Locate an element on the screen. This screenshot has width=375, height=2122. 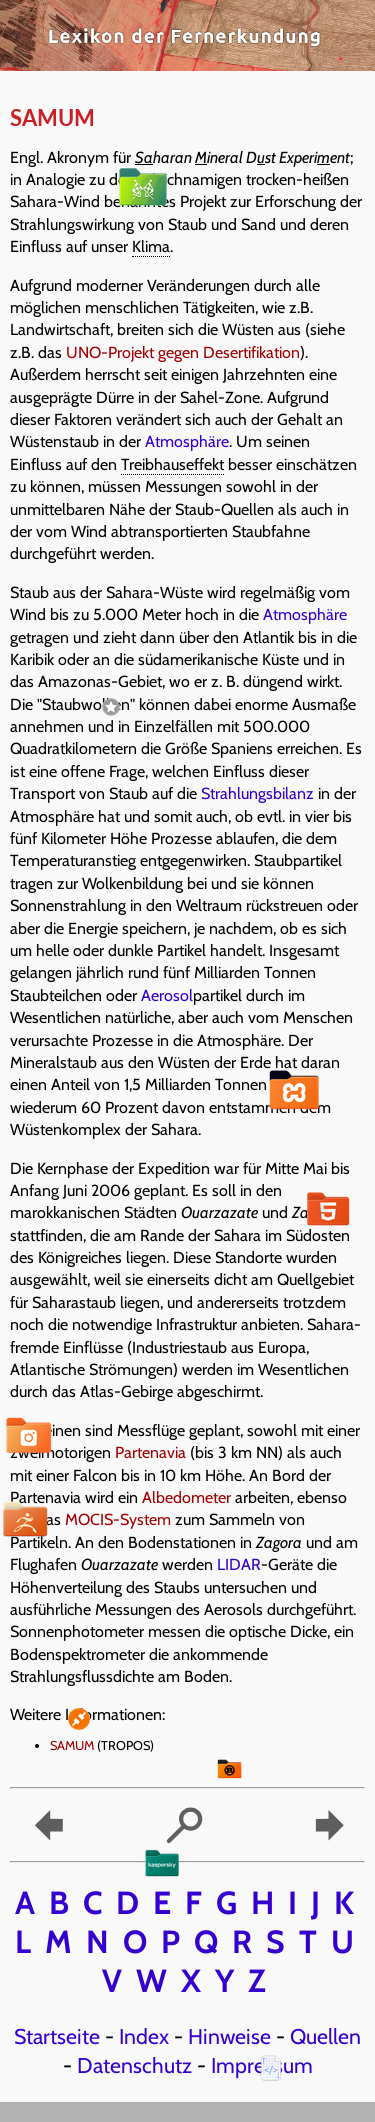
indicates an unrated item is located at coordinates (111, 707).